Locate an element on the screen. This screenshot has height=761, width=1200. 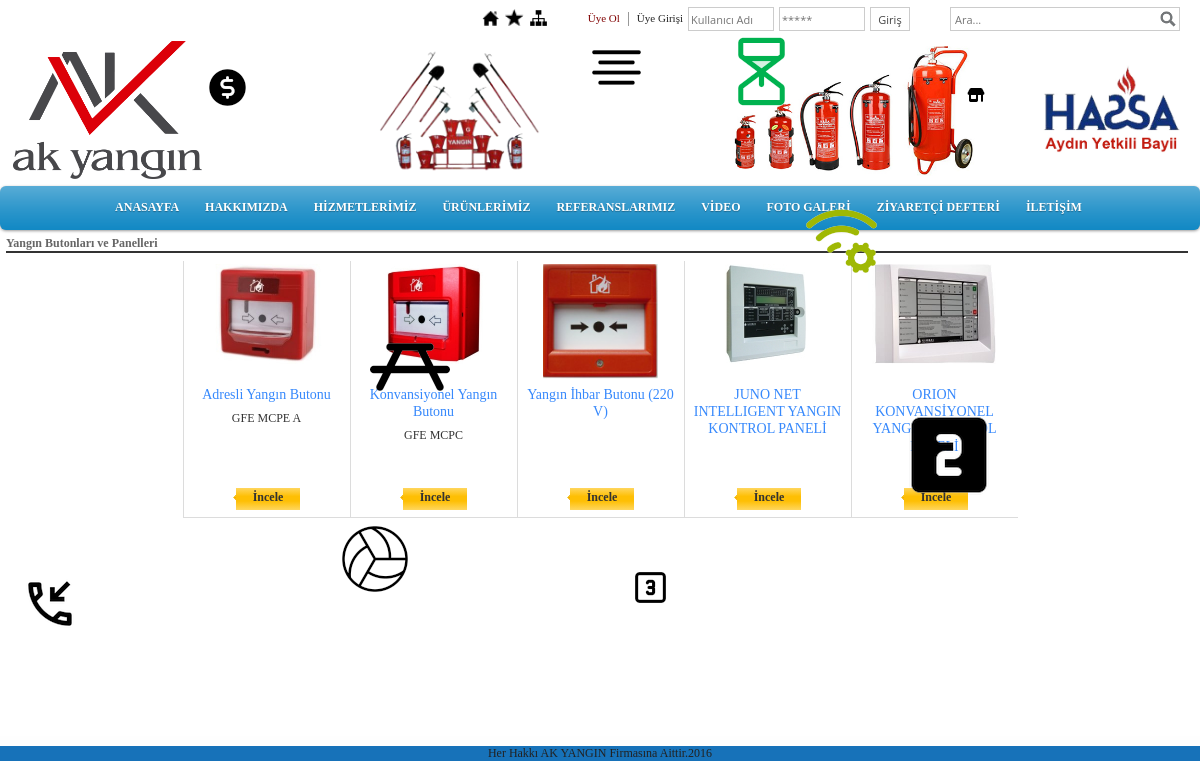
select option 3 from a numbered list is located at coordinates (650, 587).